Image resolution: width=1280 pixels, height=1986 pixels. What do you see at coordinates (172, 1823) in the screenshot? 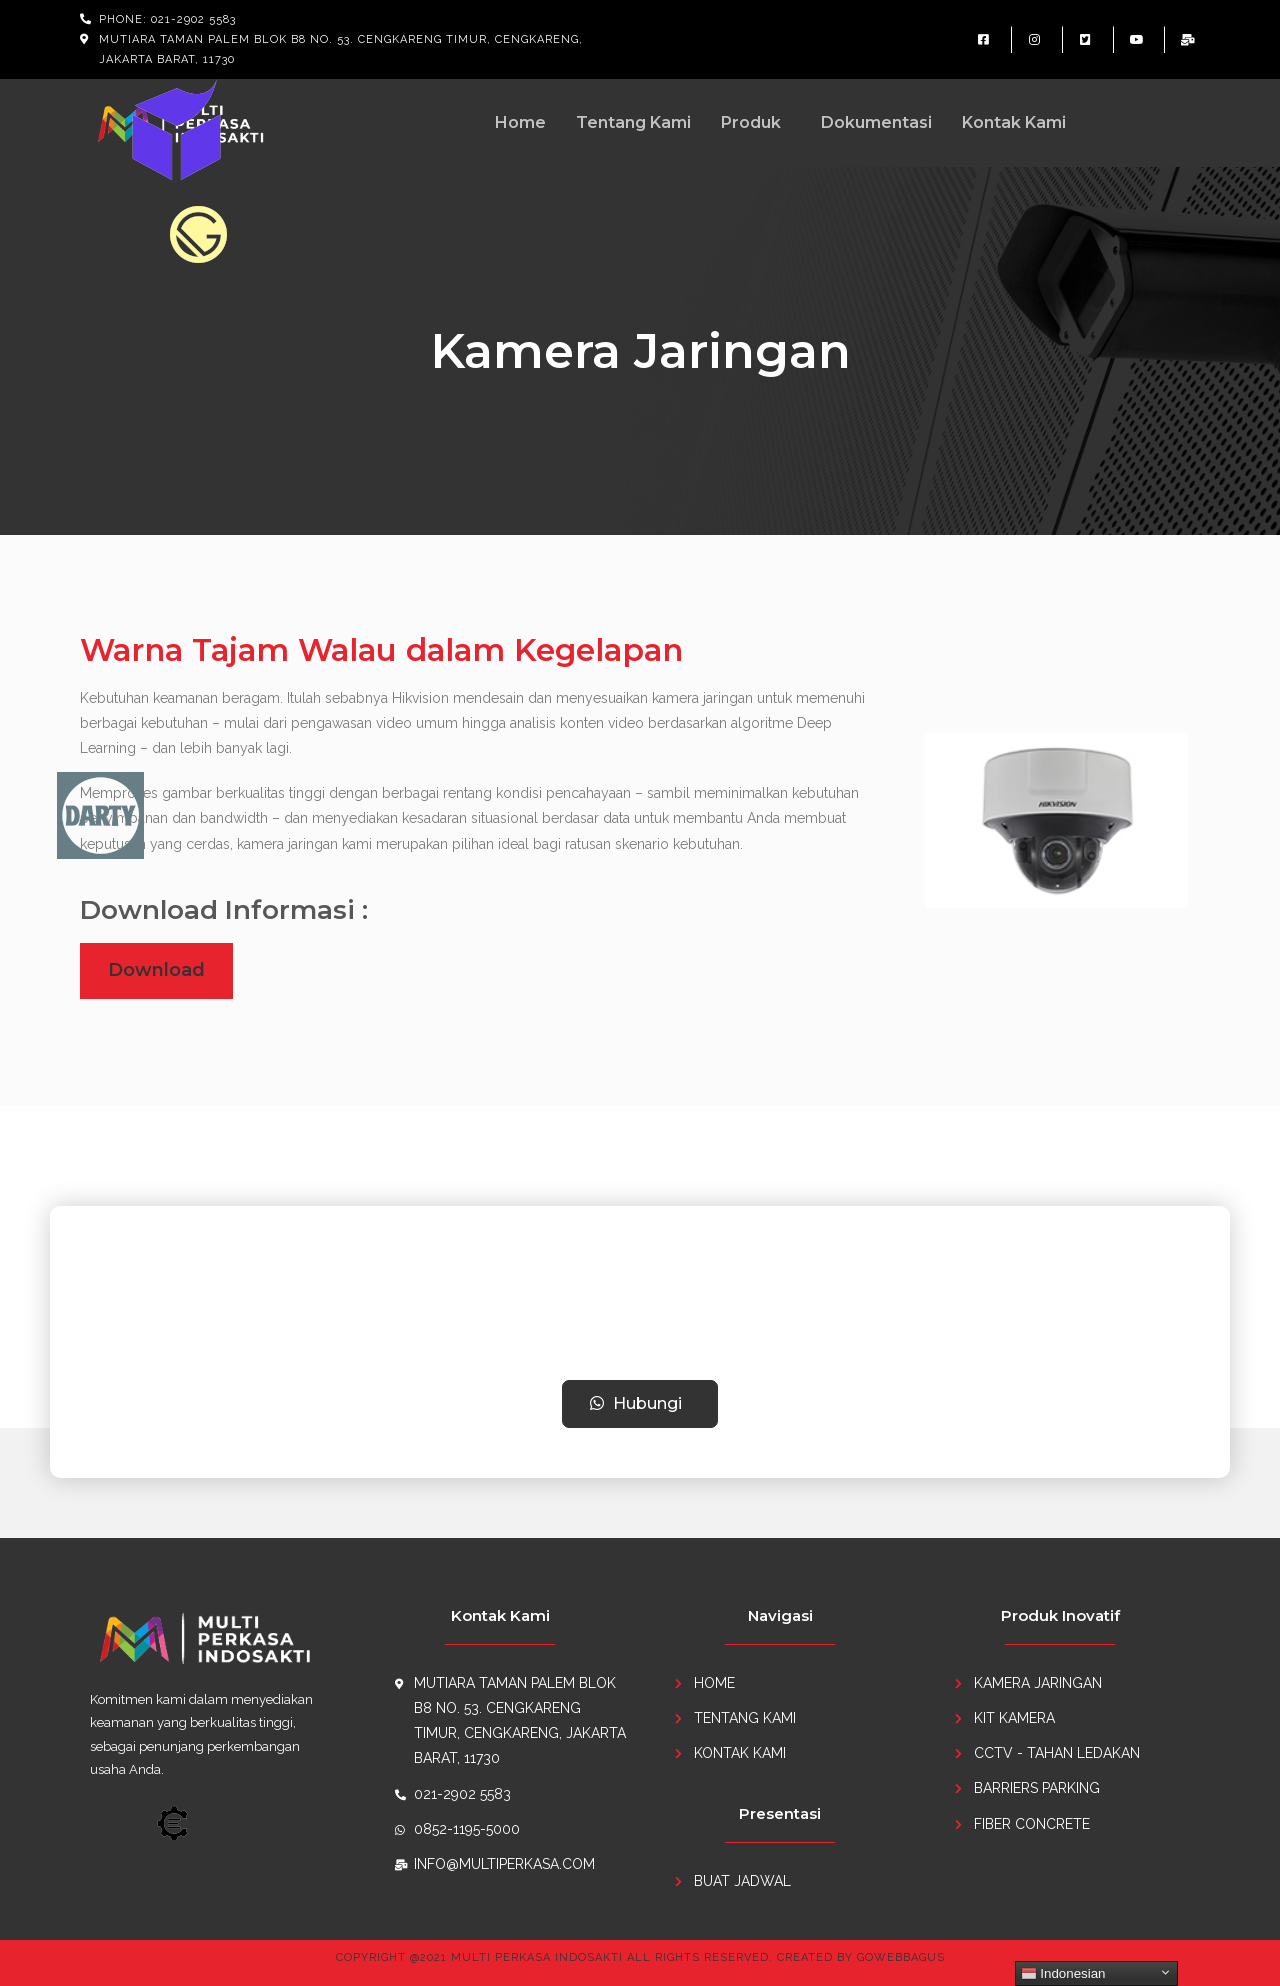
I see `open compiler explorer tool` at bounding box center [172, 1823].